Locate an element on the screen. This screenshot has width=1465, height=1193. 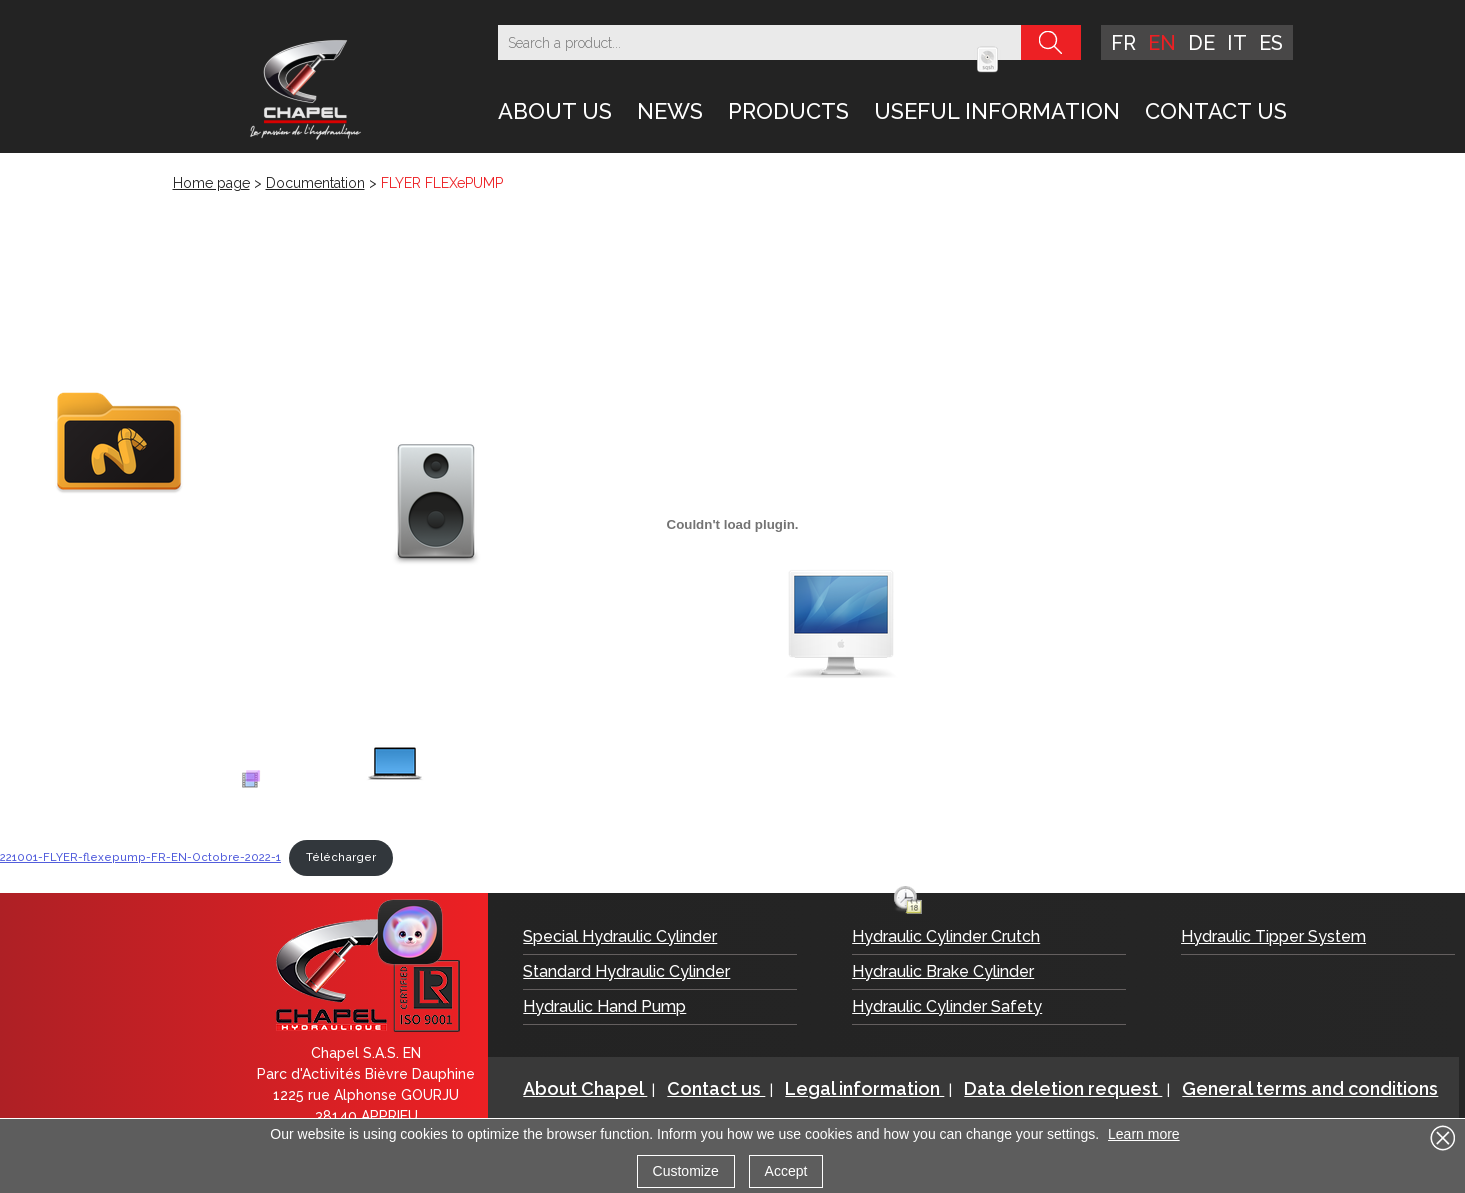
apply filters to video clips in iMovie is located at coordinates (251, 779).